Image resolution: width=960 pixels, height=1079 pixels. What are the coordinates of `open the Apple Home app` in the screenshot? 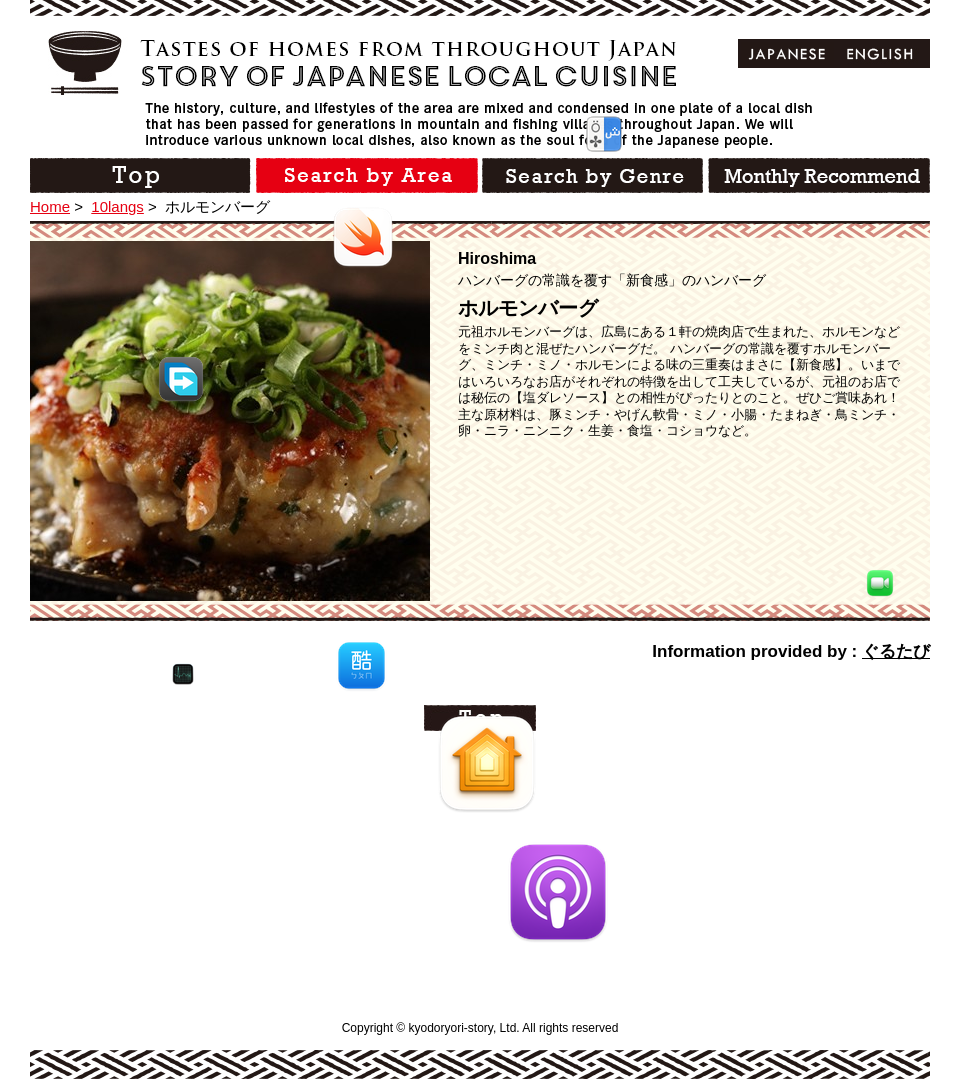 It's located at (487, 763).